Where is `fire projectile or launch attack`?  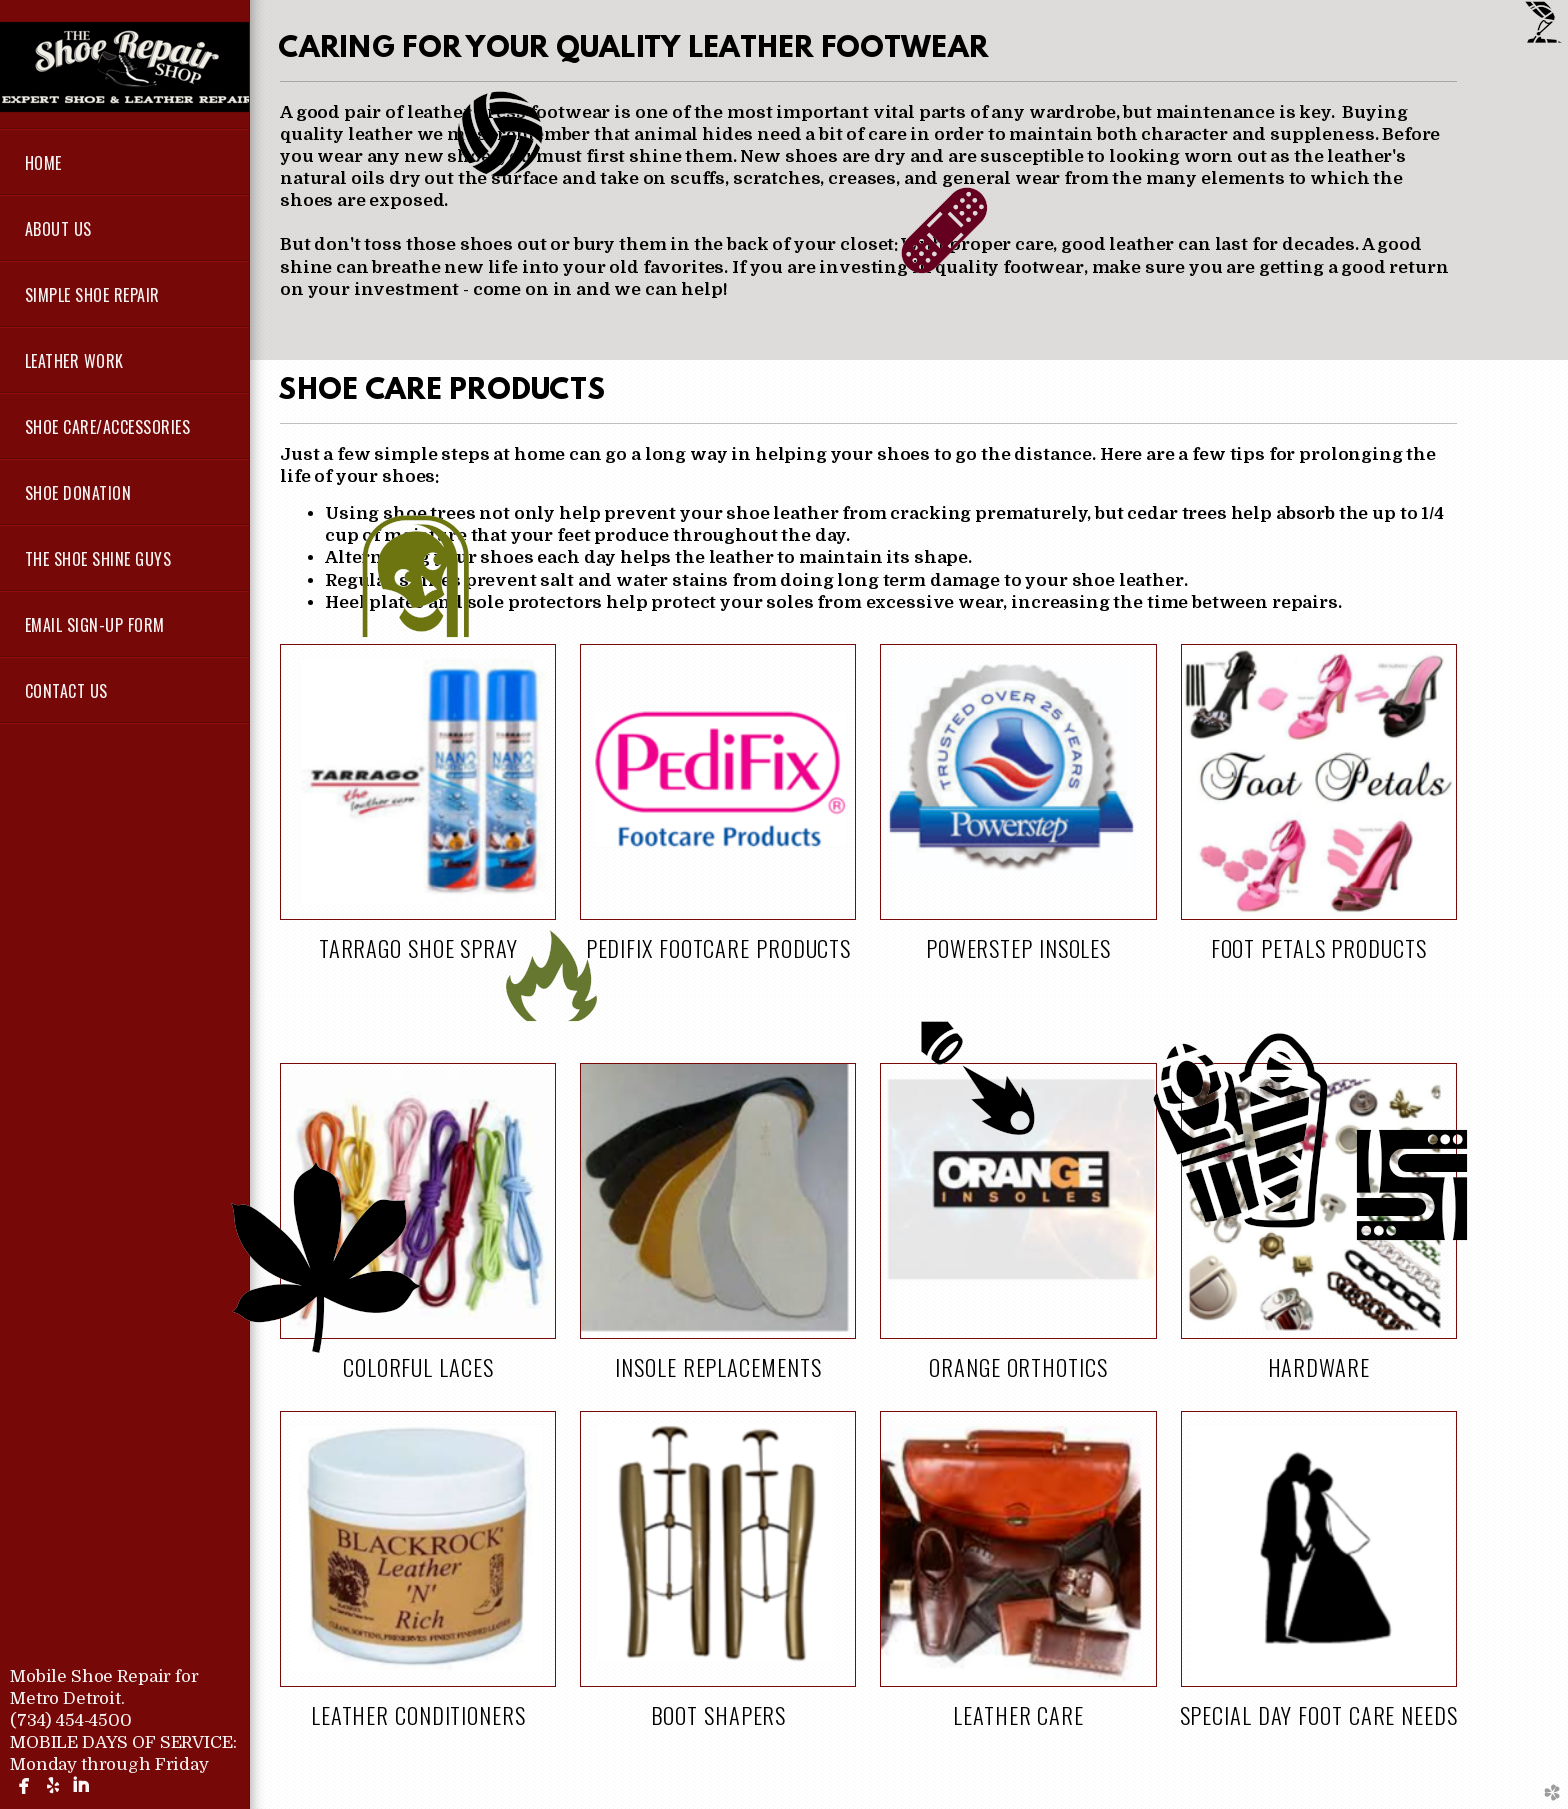
fire projectile or launch attack is located at coordinates (978, 1078).